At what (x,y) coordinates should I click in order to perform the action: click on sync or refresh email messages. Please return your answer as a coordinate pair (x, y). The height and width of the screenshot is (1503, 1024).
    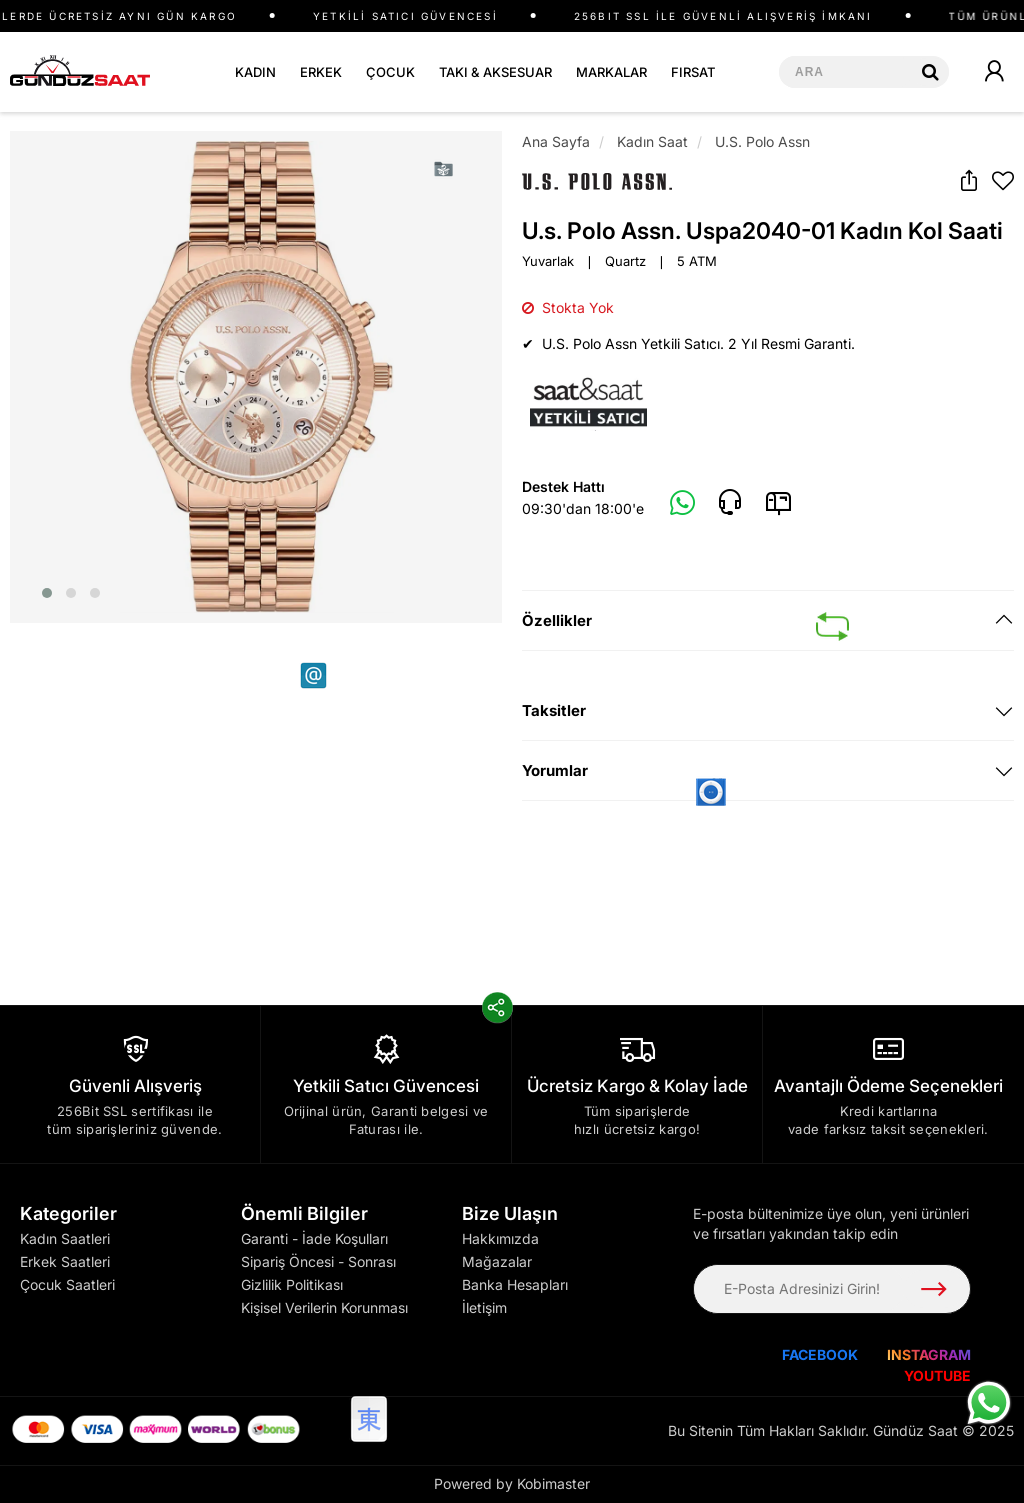
    Looking at the image, I should click on (832, 626).